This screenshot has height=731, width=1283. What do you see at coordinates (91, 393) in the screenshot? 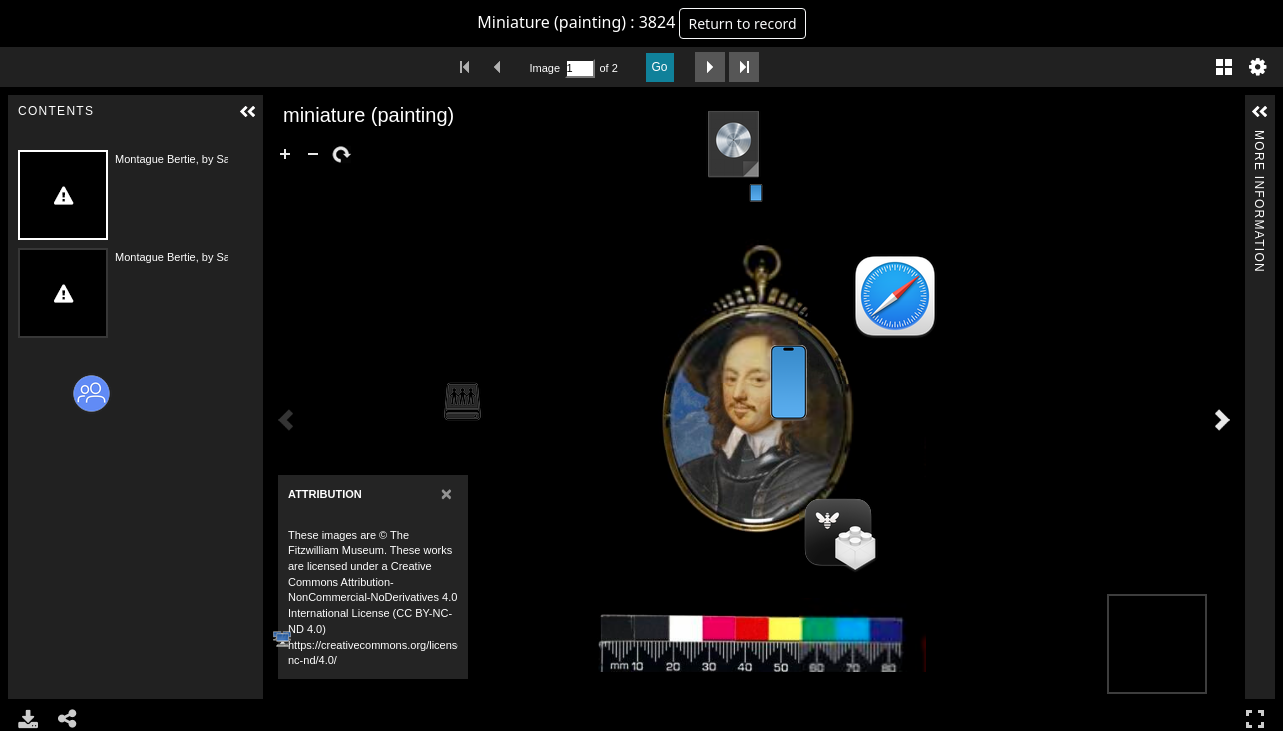
I see `switch user account` at bounding box center [91, 393].